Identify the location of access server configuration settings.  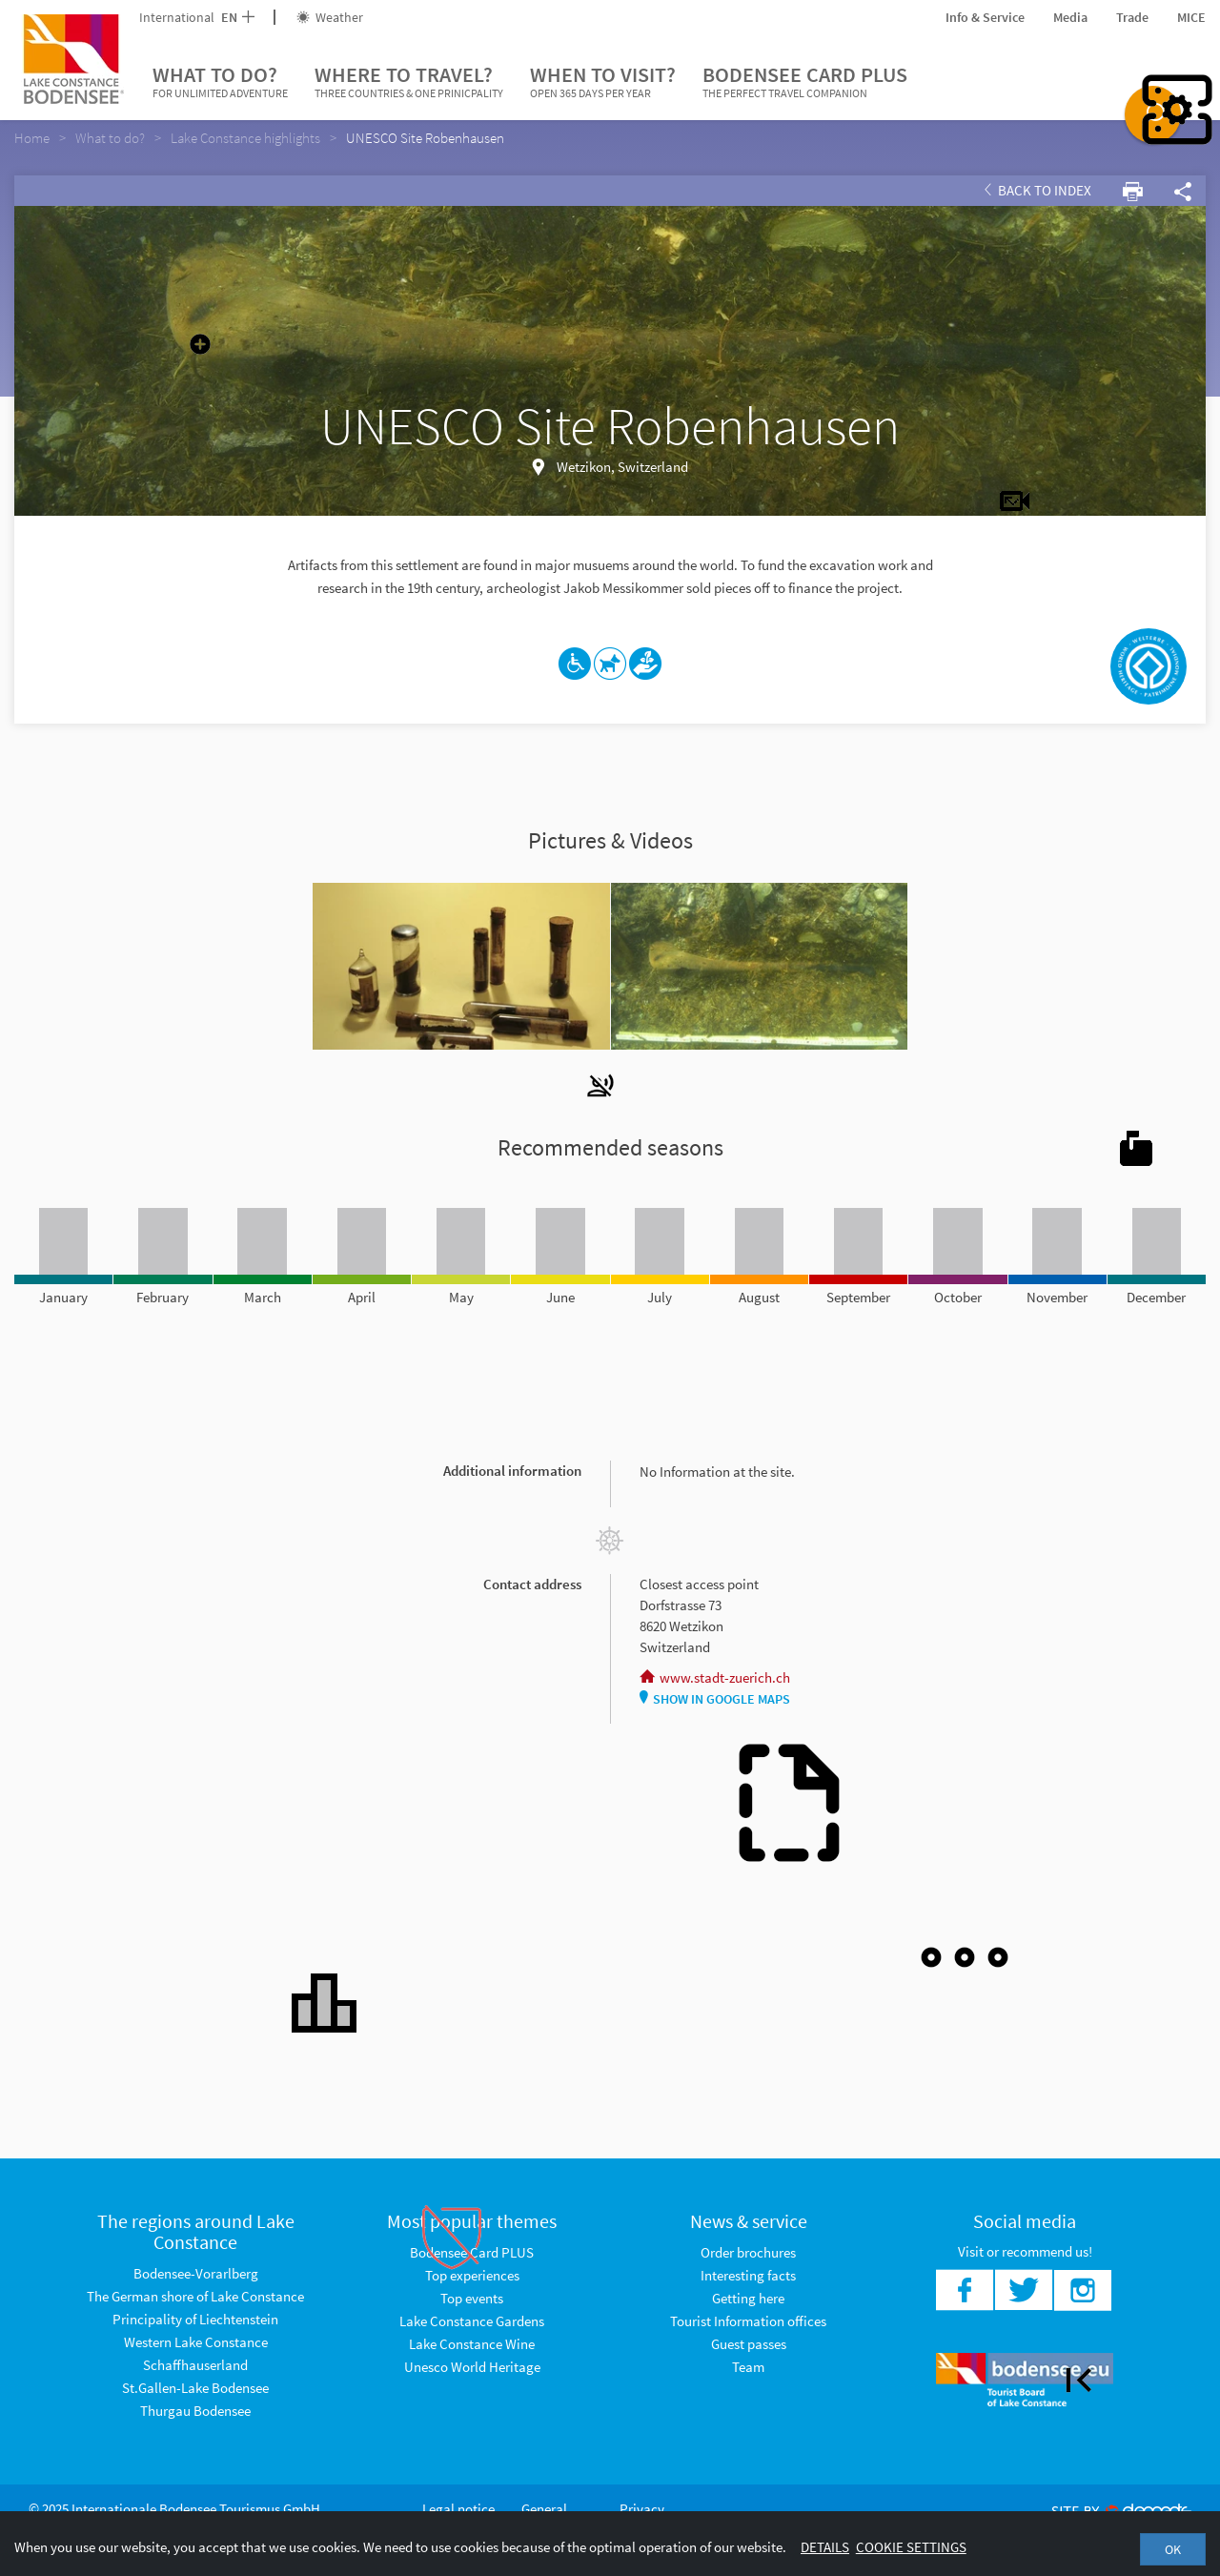
(1177, 110).